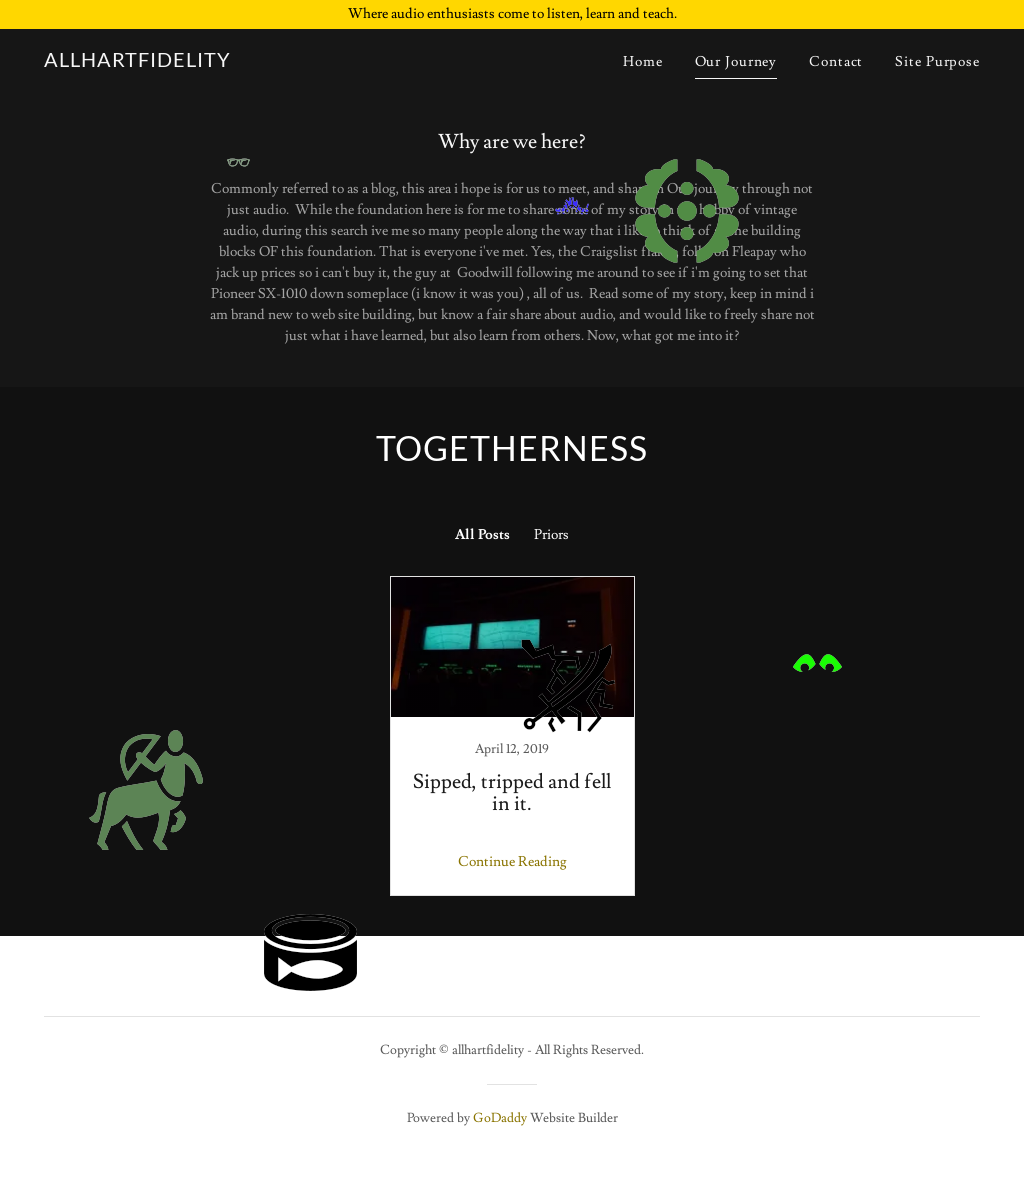  I want to click on view garden pests or insects in a nature game, so click(572, 206).